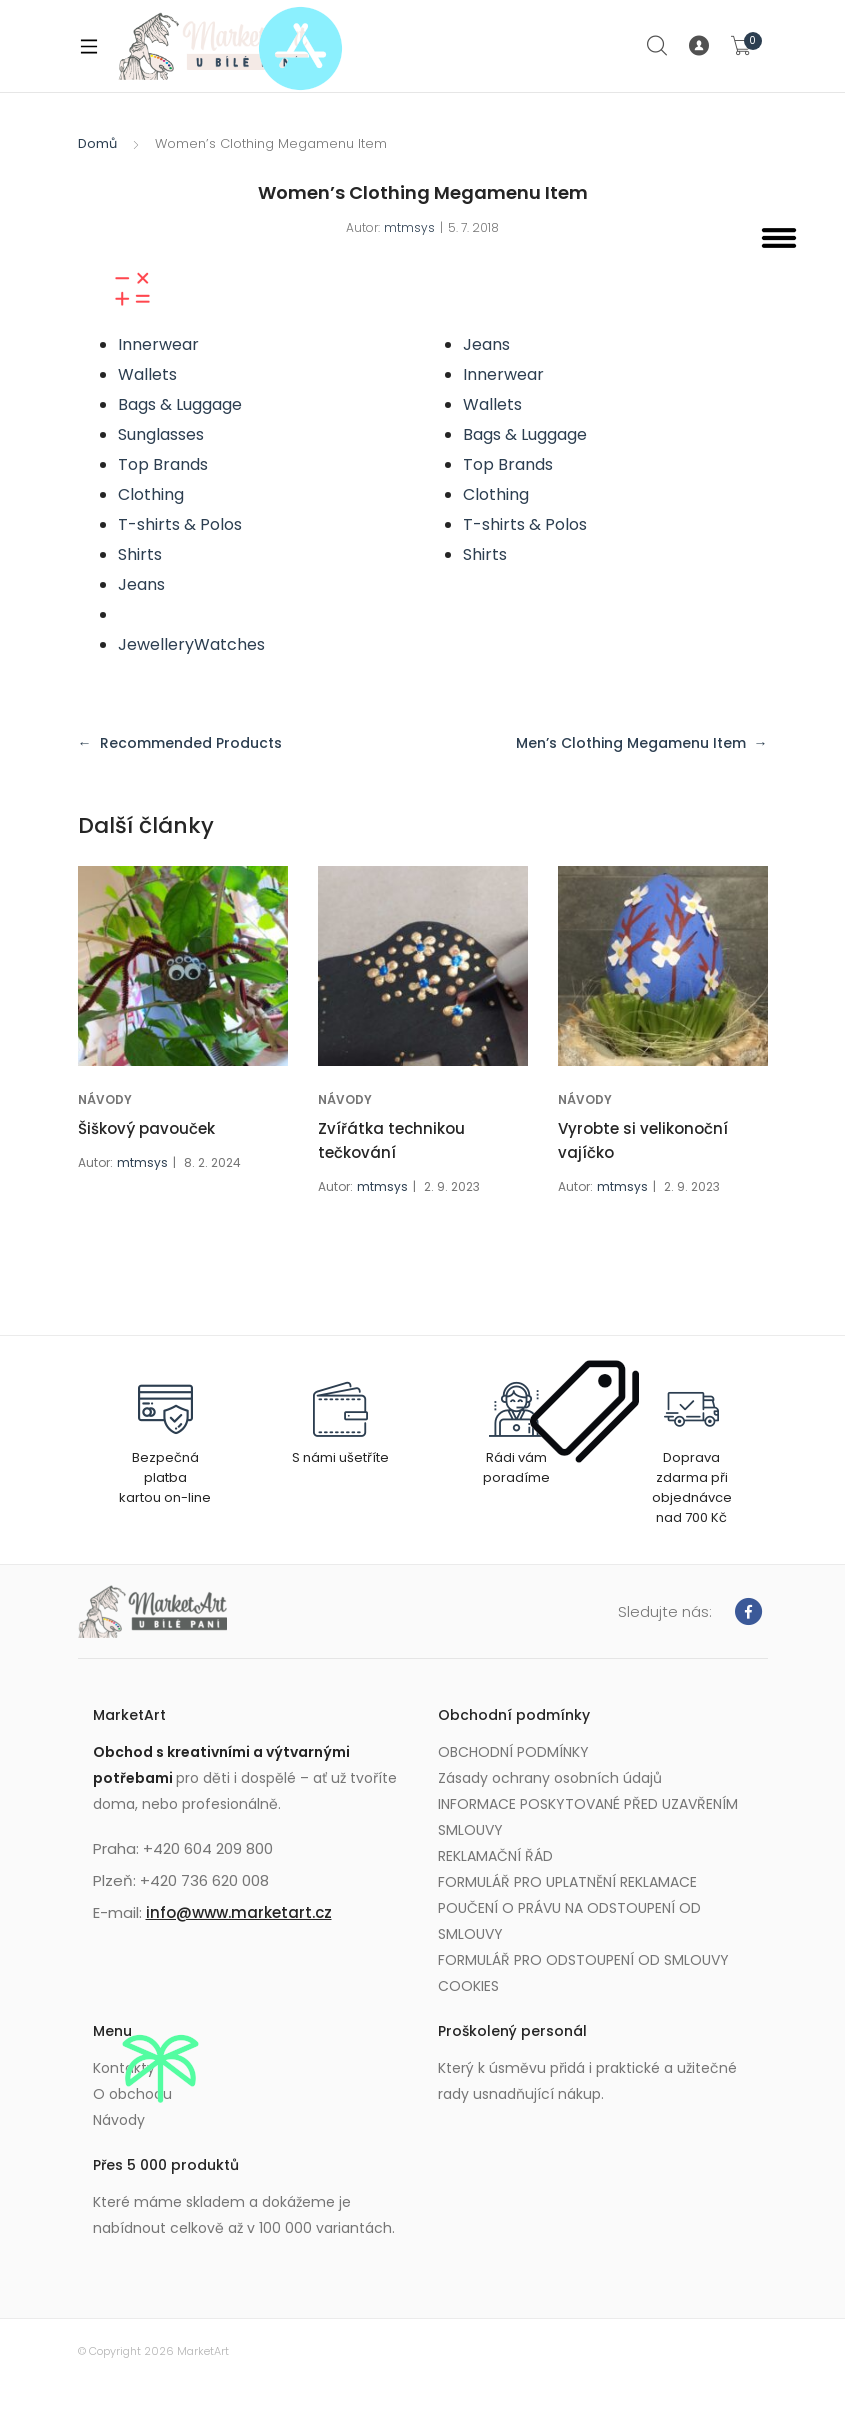  I want to click on open calculator or math tools, so click(132, 288).